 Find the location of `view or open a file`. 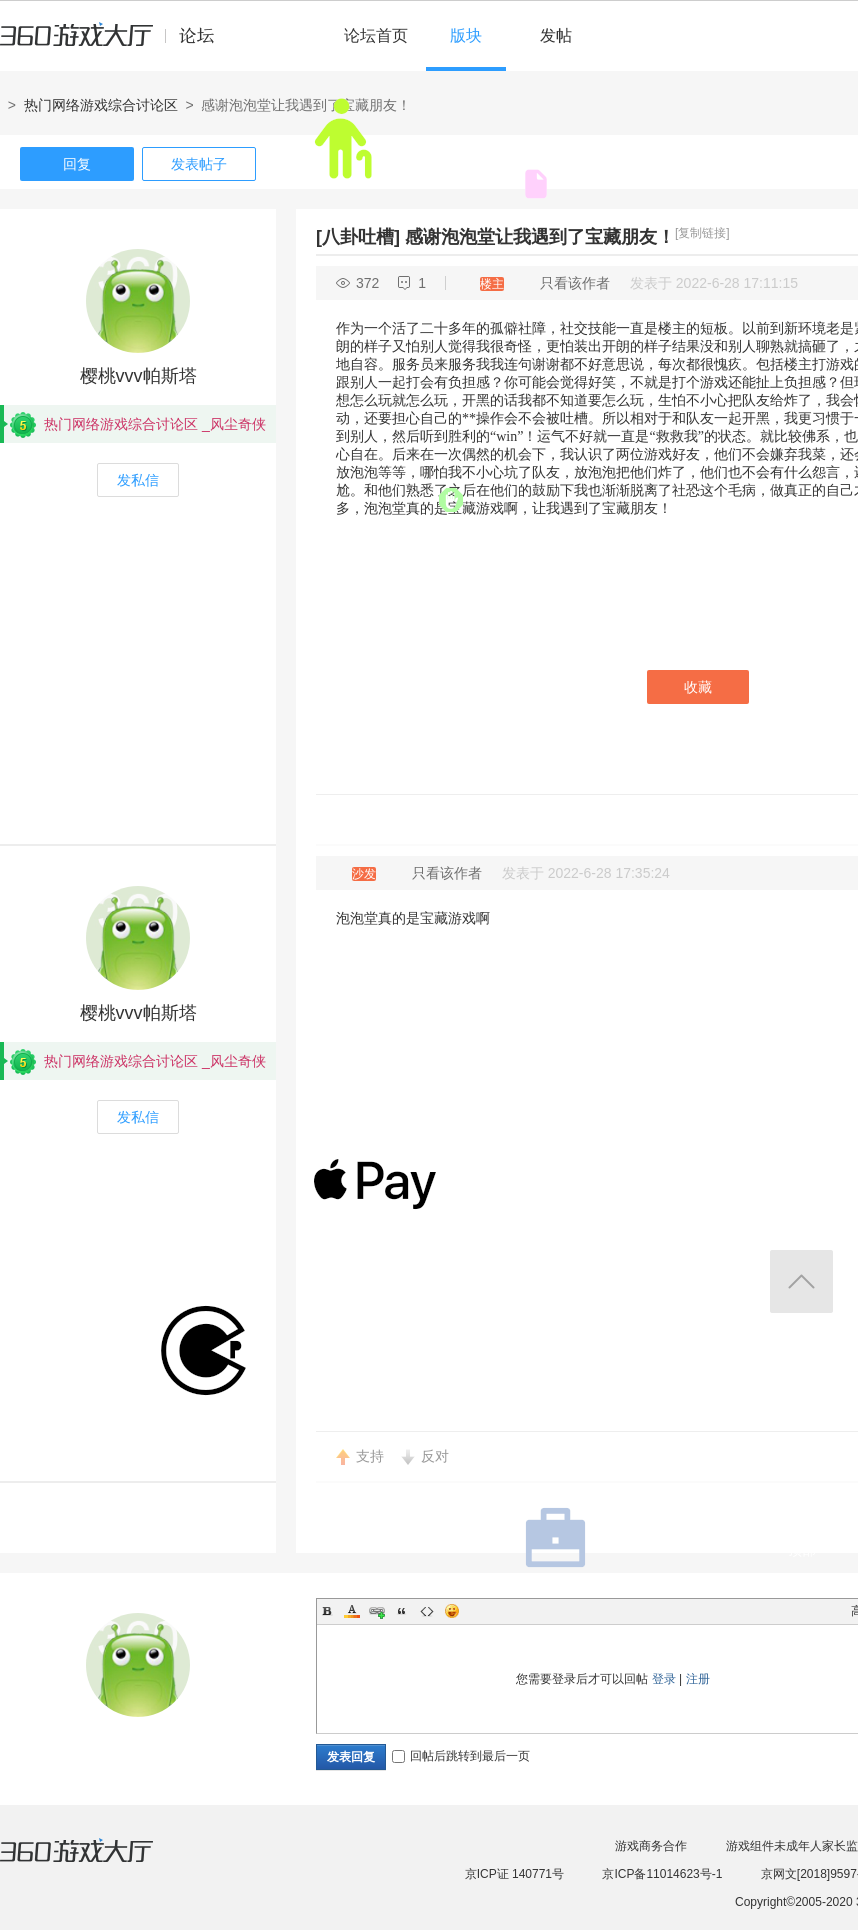

view or open a file is located at coordinates (536, 184).